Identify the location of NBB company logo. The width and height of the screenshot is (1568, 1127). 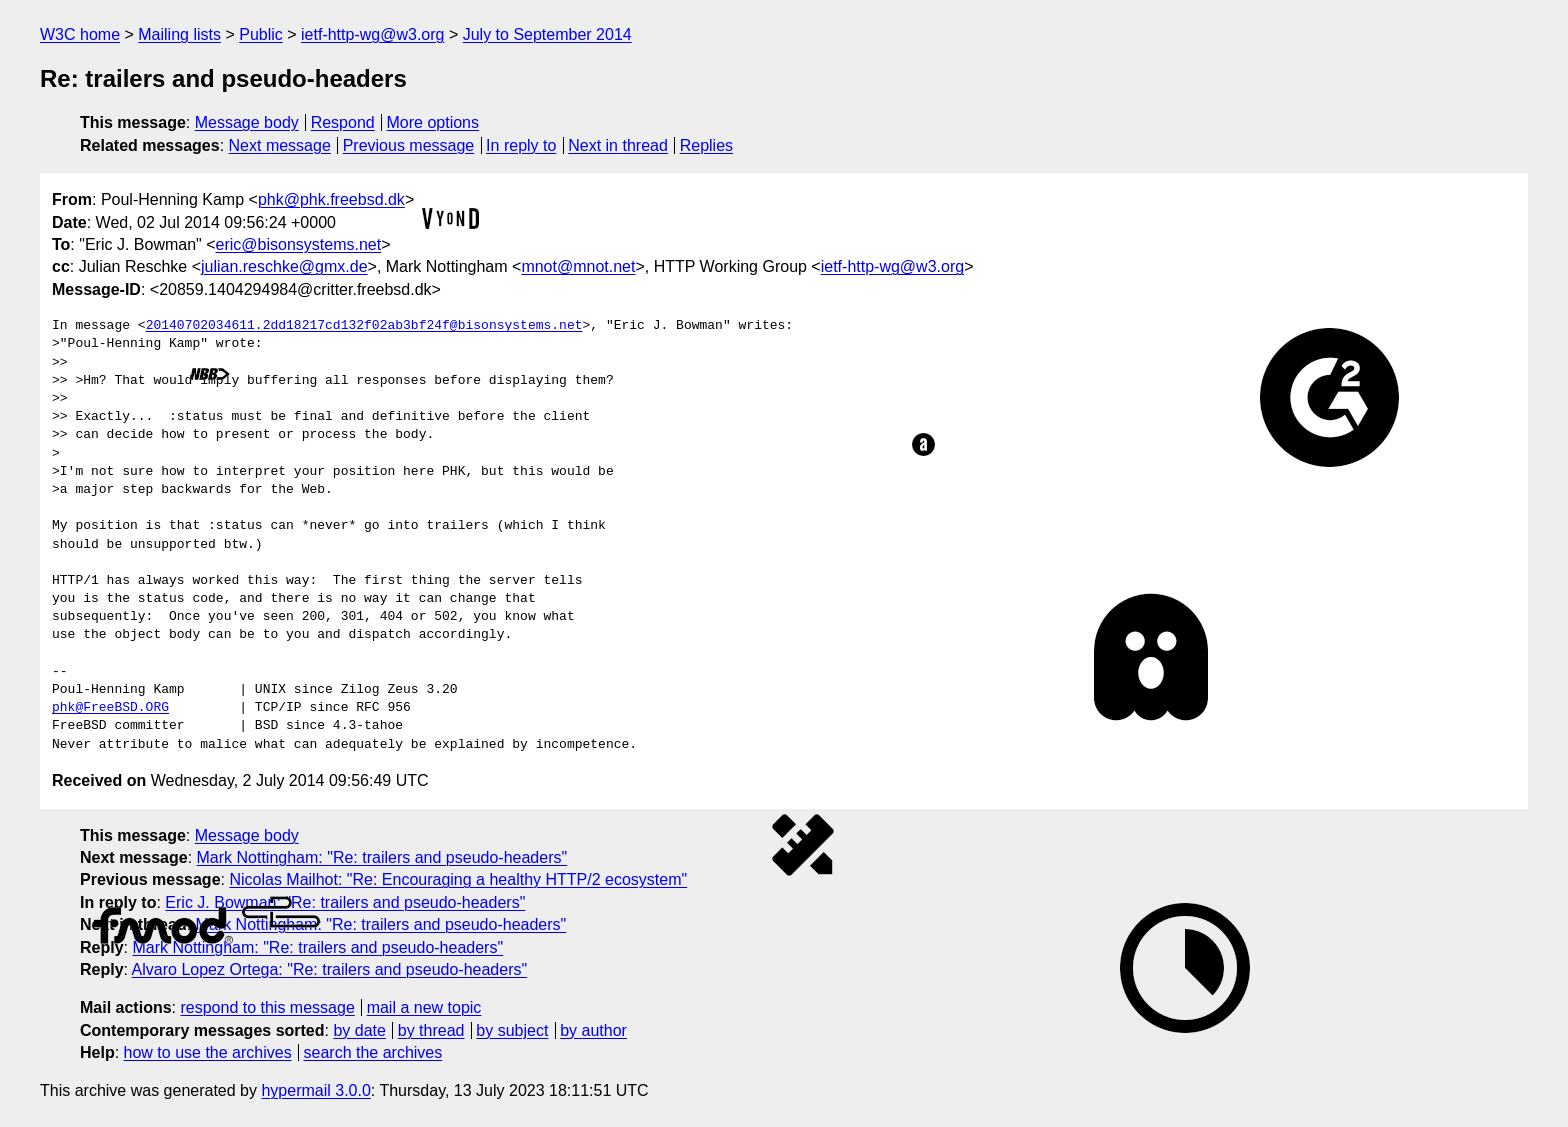
(210, 374).